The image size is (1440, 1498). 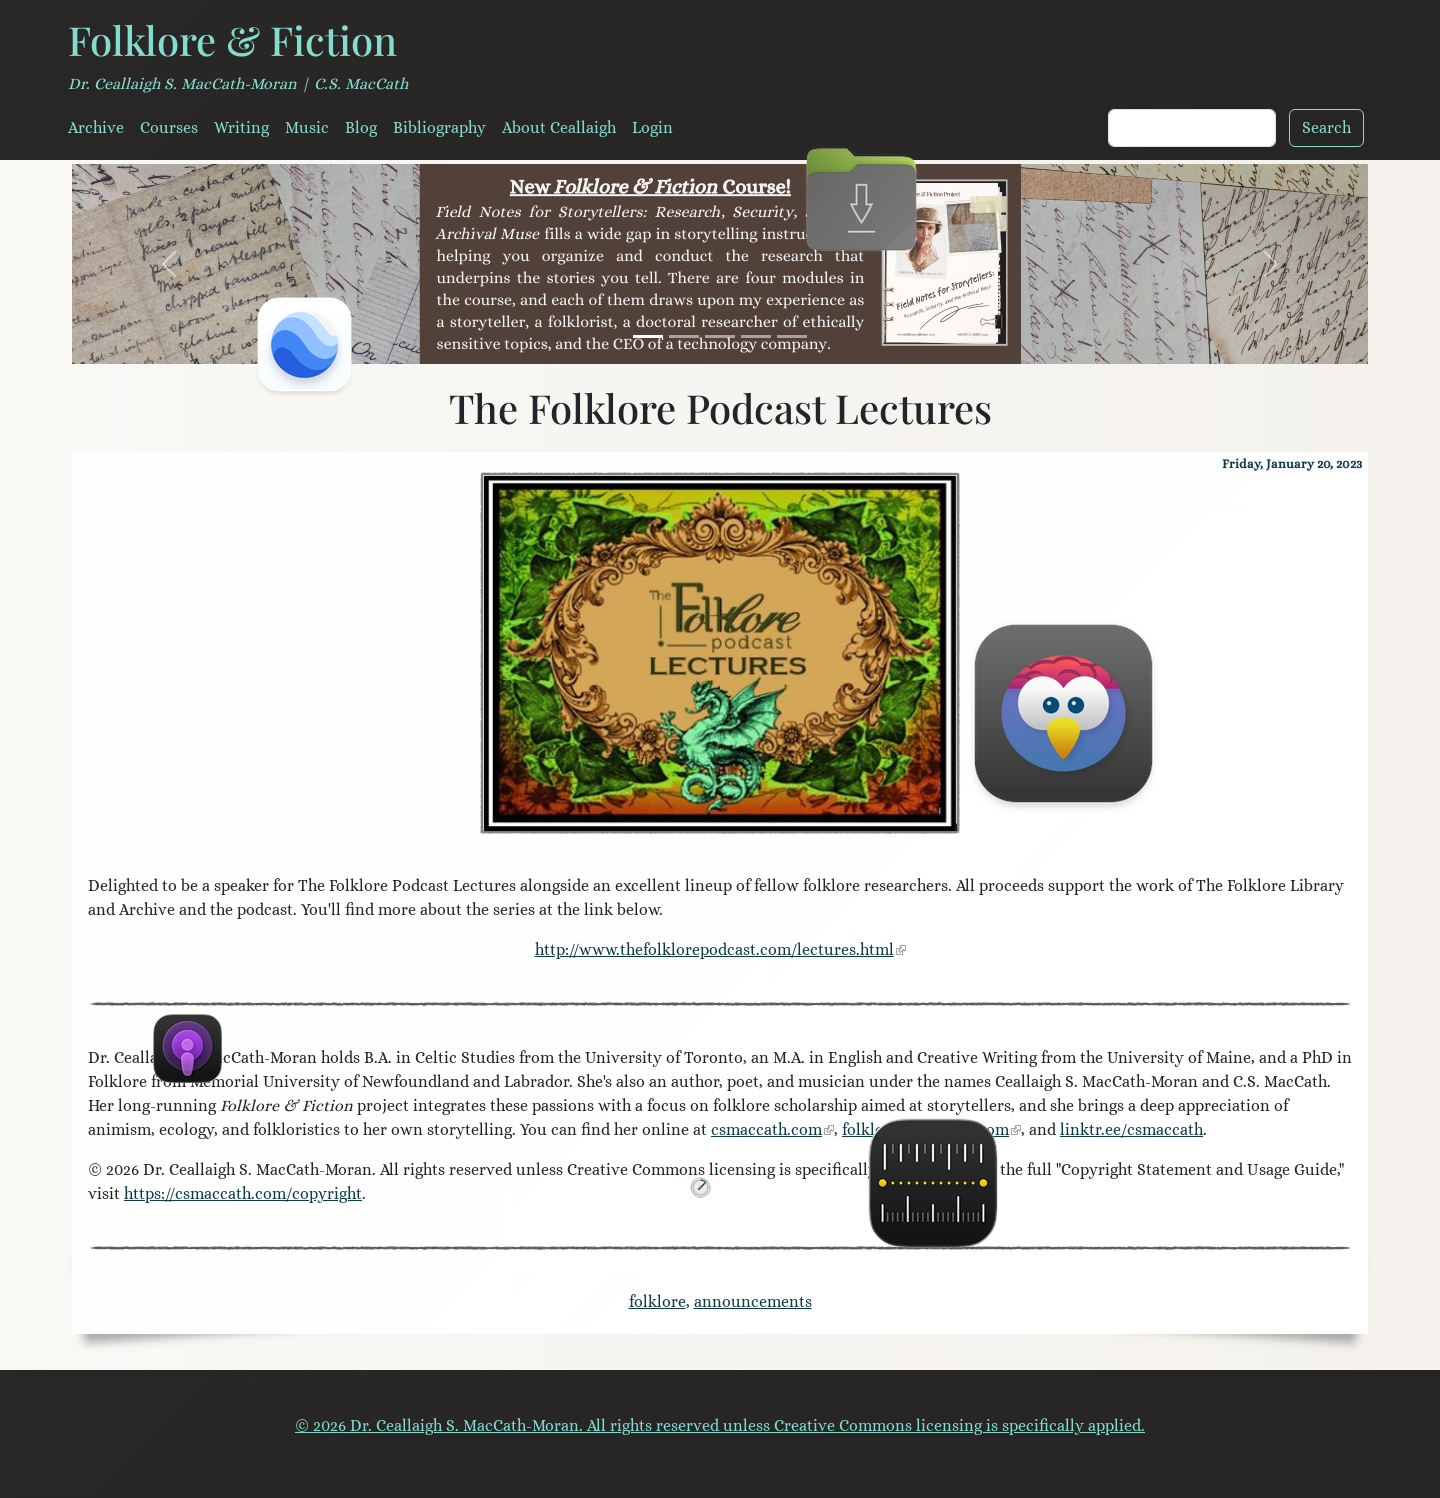 I want to click on open your downloads folder, so click(x=861, y=199).